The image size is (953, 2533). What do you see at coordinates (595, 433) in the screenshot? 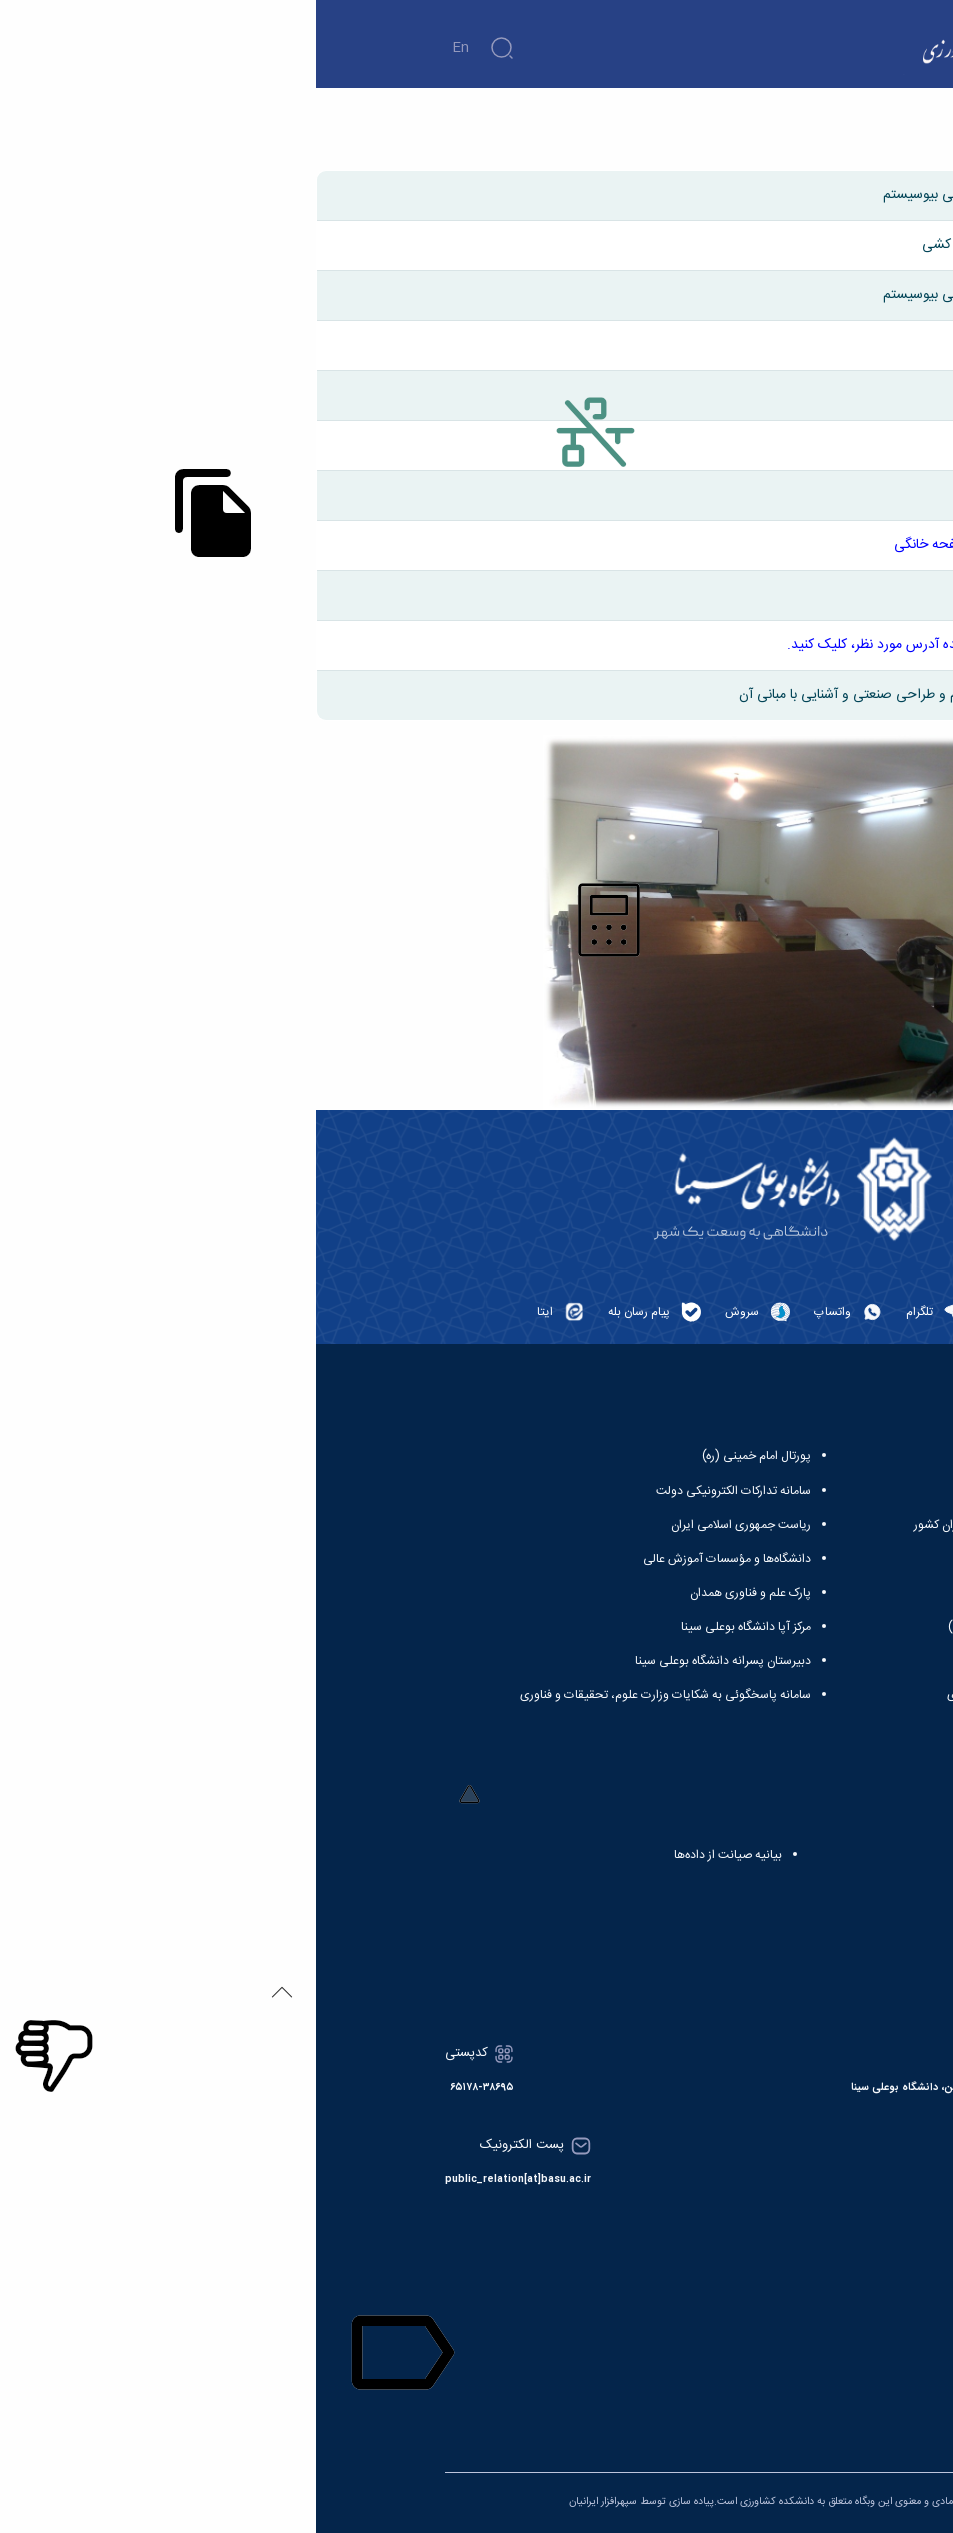
I see `network connection unavailable` at bounding box center [595, 433].